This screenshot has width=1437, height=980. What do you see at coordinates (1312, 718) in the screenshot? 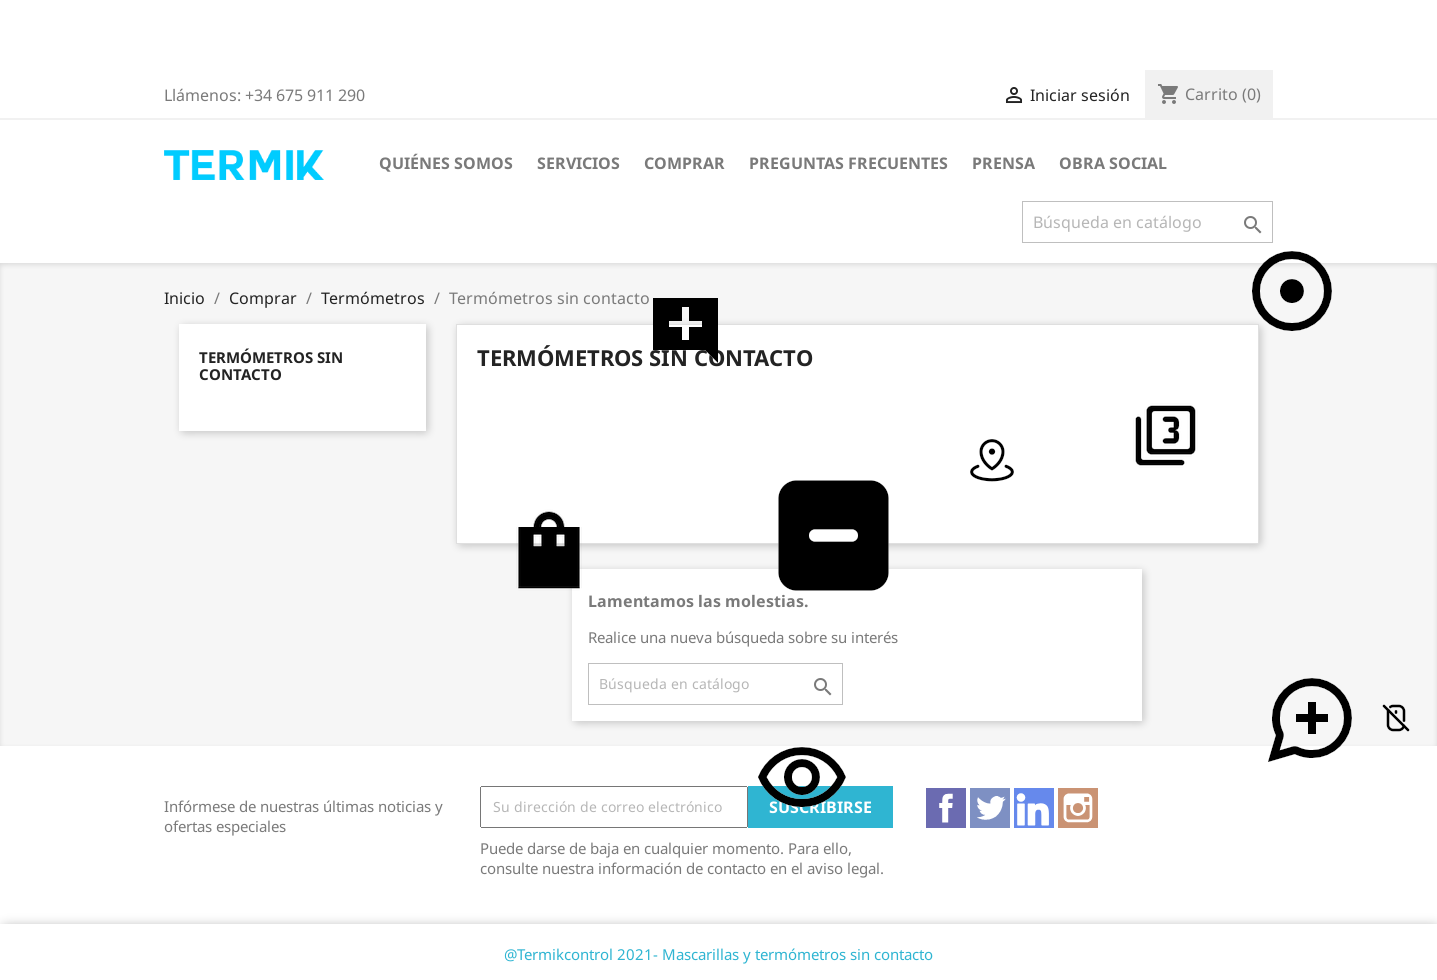
I see `add a review or comment to a location` at bounding box center [1312, 718].